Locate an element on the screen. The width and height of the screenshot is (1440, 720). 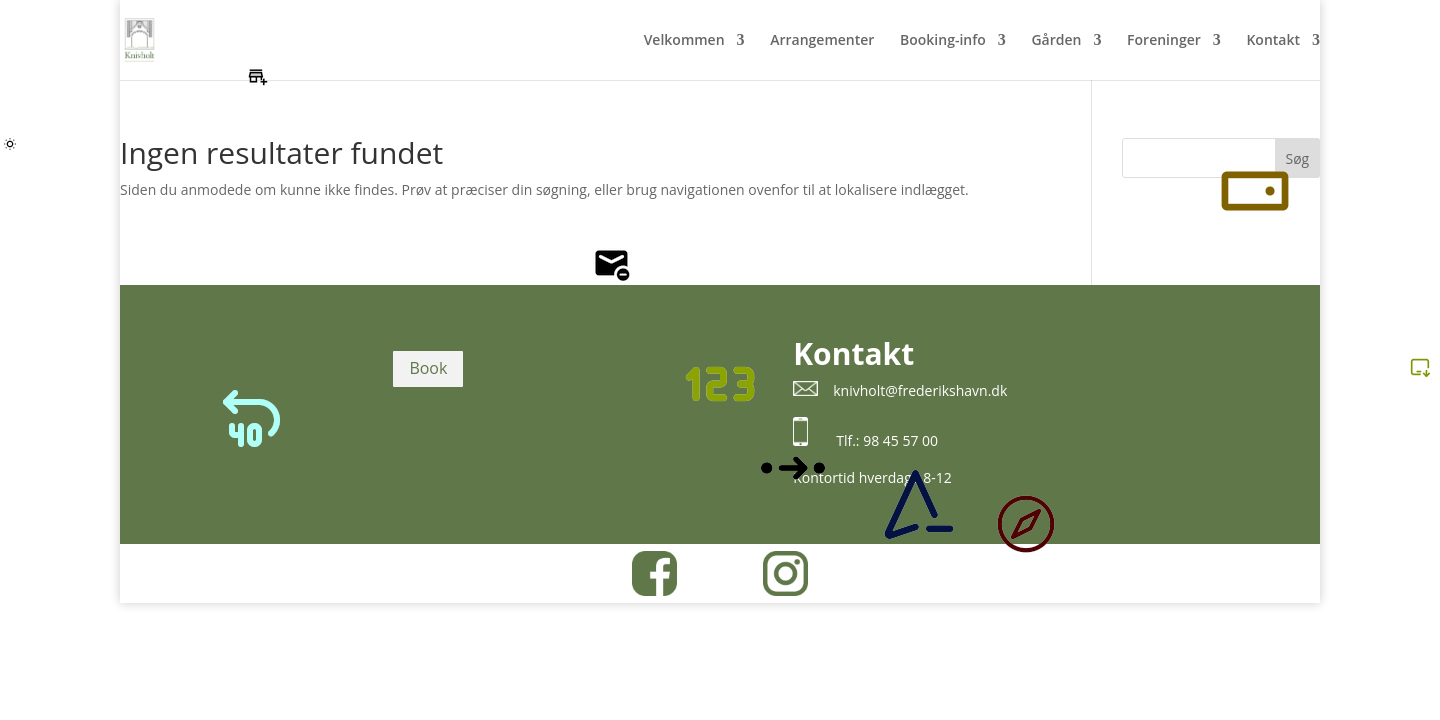
download content to tablet device is located at coordinates (1420, 367).